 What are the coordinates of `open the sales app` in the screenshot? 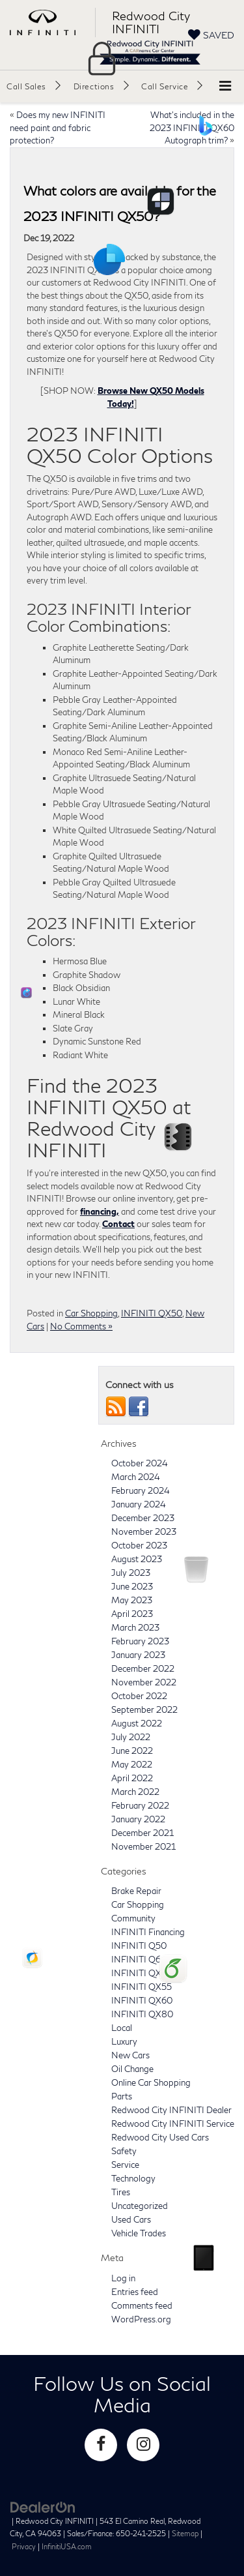 It's located at (109, 259).